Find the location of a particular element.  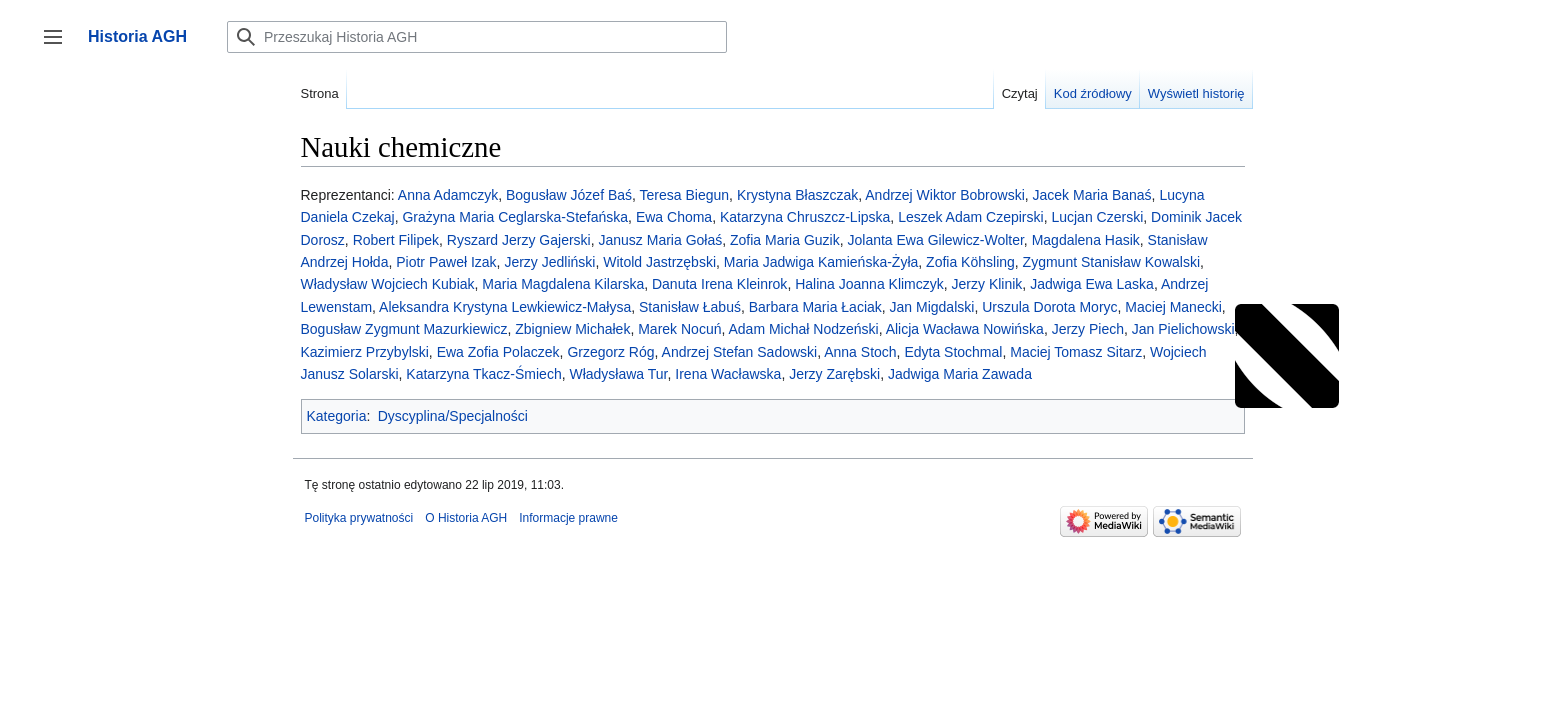

open Apple News app is located at coordinates (1287, 356).